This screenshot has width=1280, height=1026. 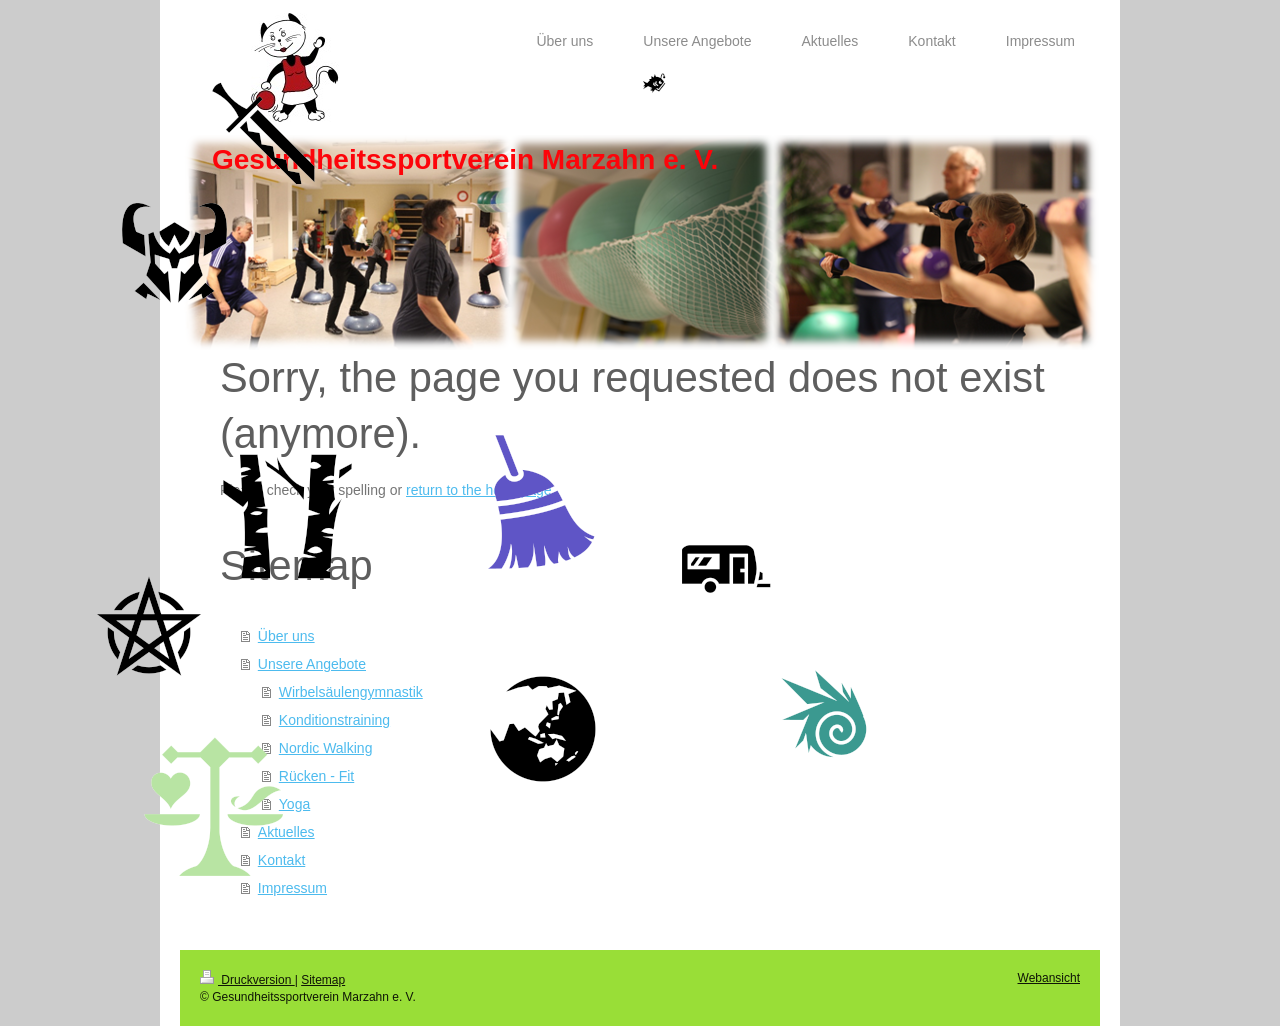 I want to click on select snail creature or enemy type in game, so click(x=826, y=713).